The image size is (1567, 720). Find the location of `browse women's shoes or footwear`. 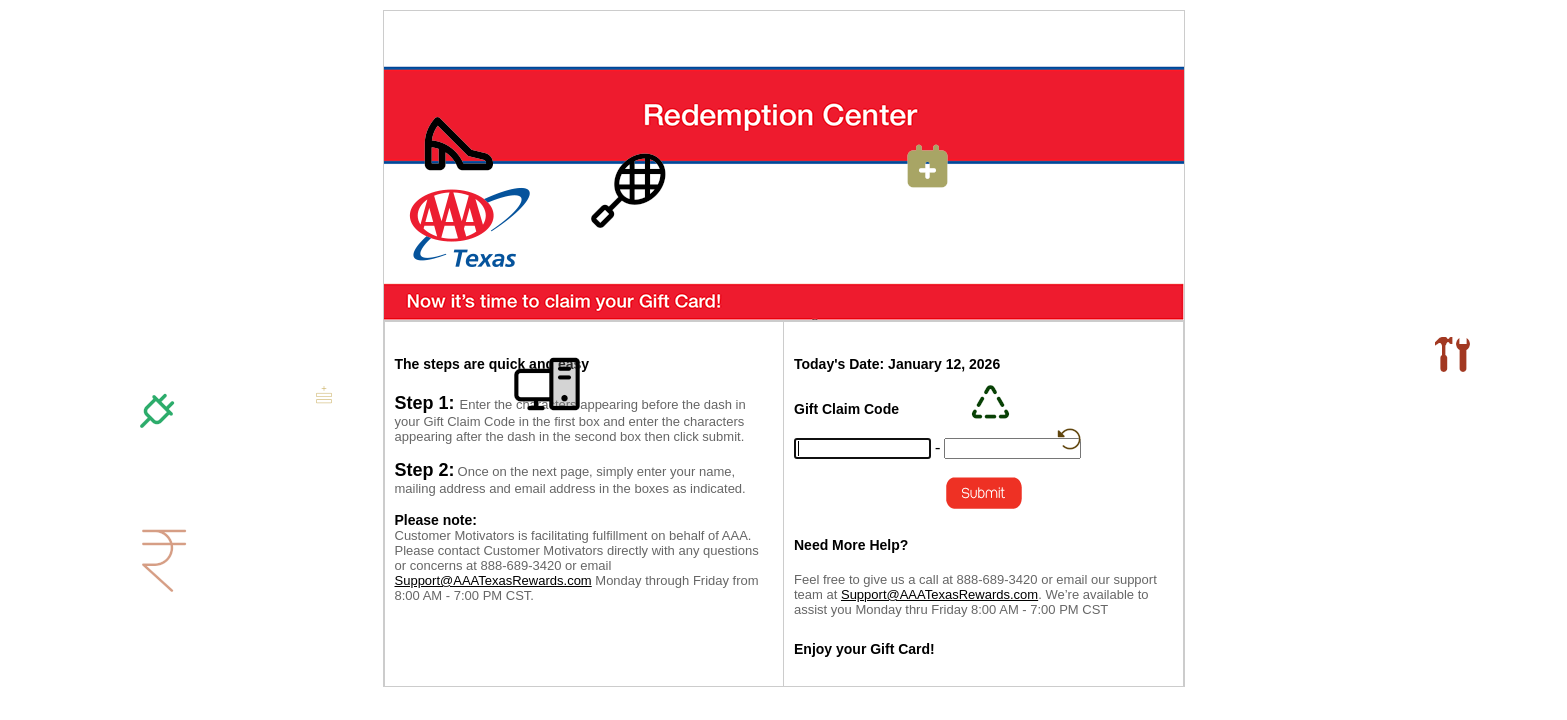

browse women's shoes or footwear is located at coordinates (456, 146).